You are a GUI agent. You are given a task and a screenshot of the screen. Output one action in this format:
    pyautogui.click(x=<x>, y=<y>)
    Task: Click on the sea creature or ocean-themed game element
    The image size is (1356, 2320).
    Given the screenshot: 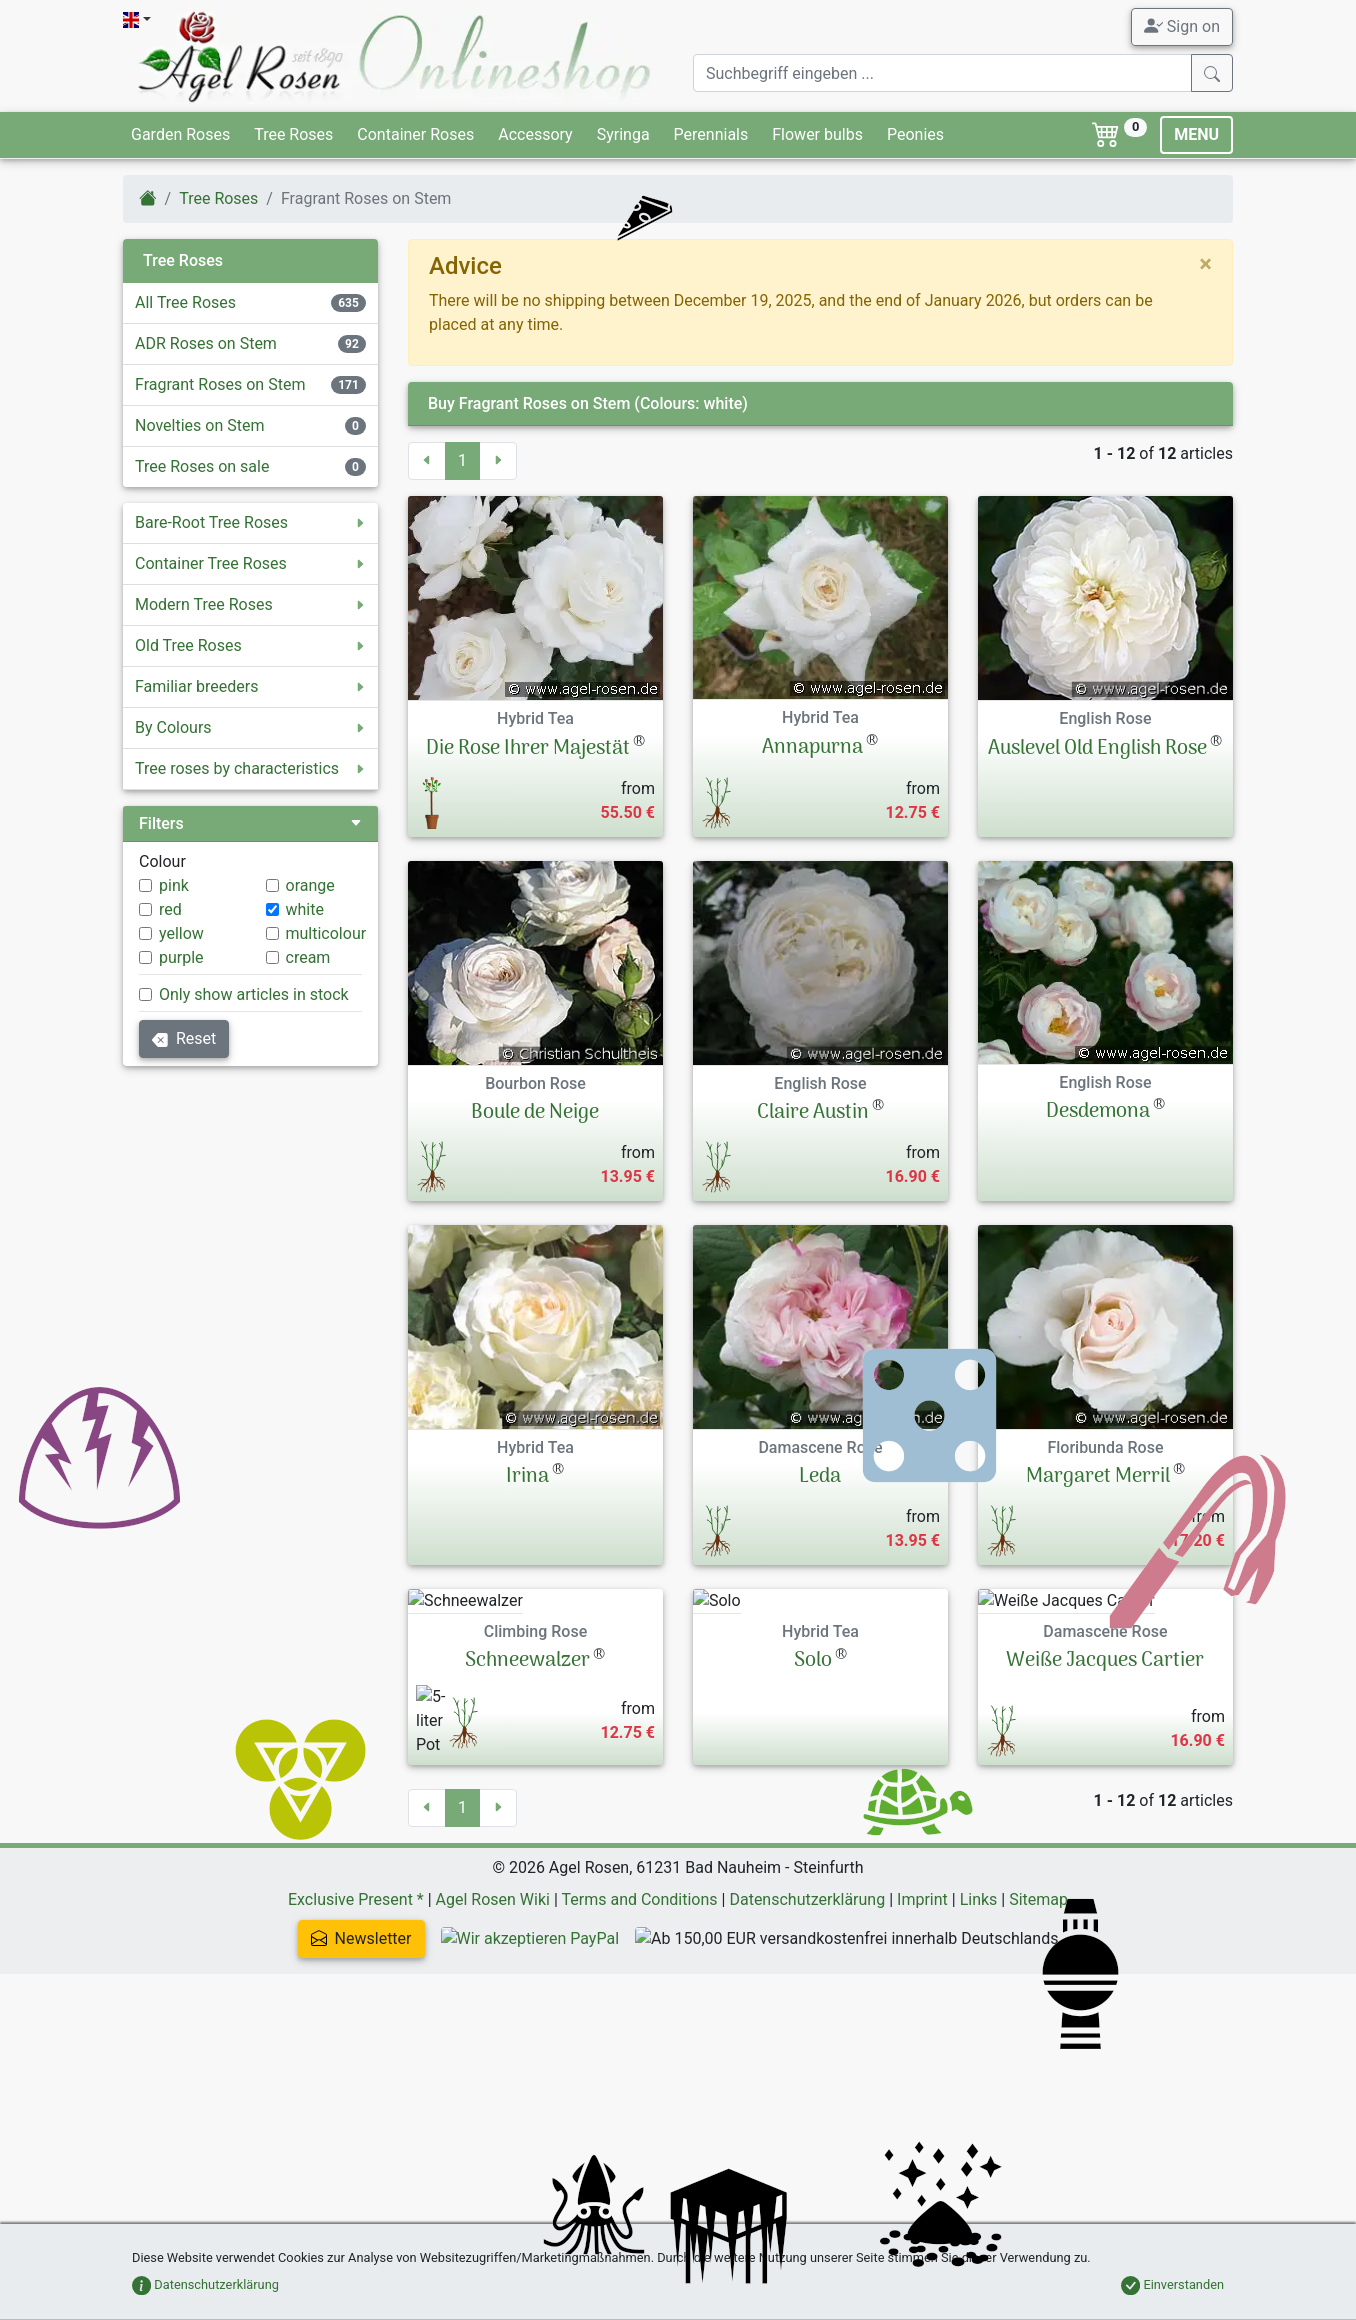 What is the action you would take?
    pyautogui.click(x=594, y=2204)
    